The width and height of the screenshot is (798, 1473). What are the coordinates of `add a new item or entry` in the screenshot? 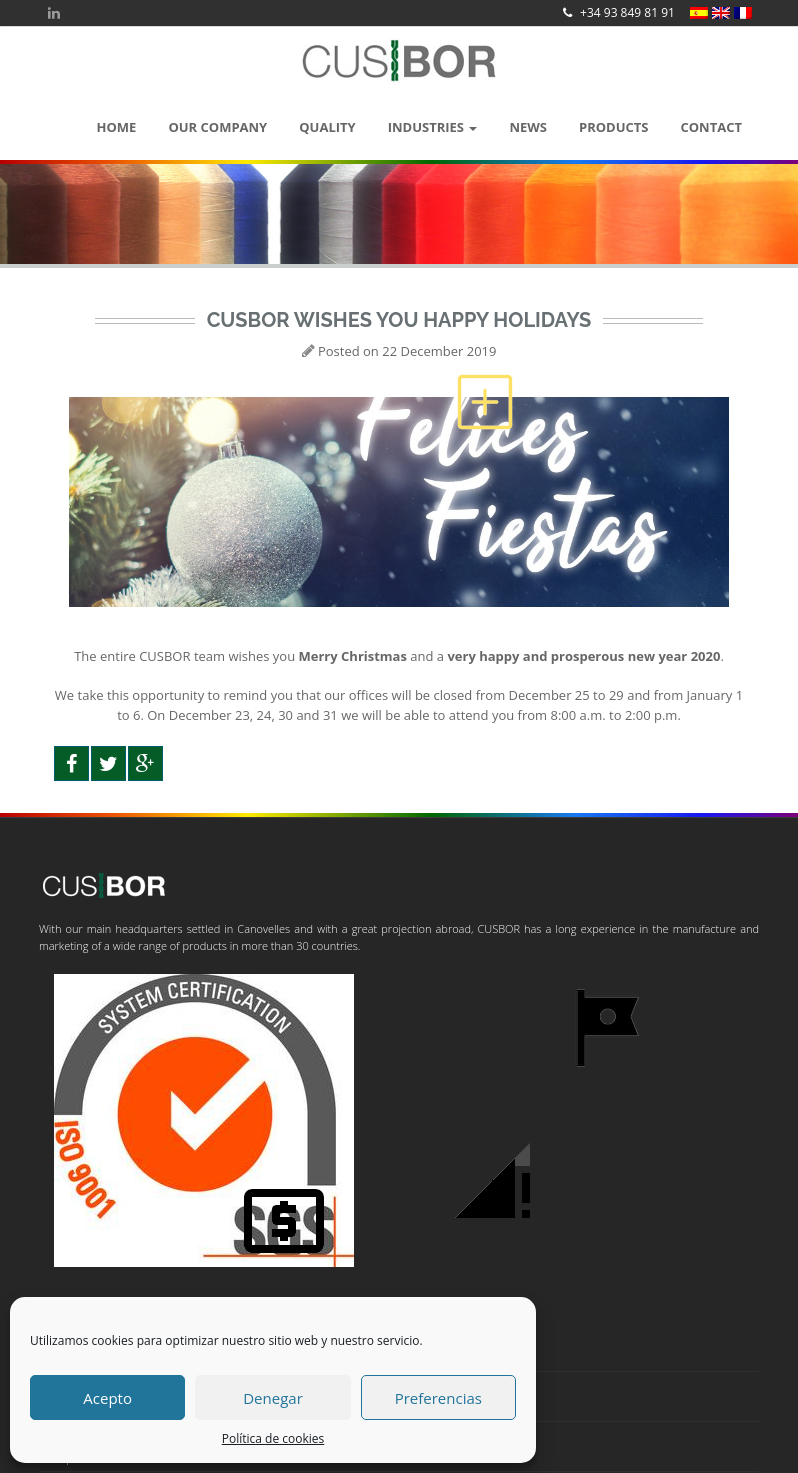 It's located at (485, 402).